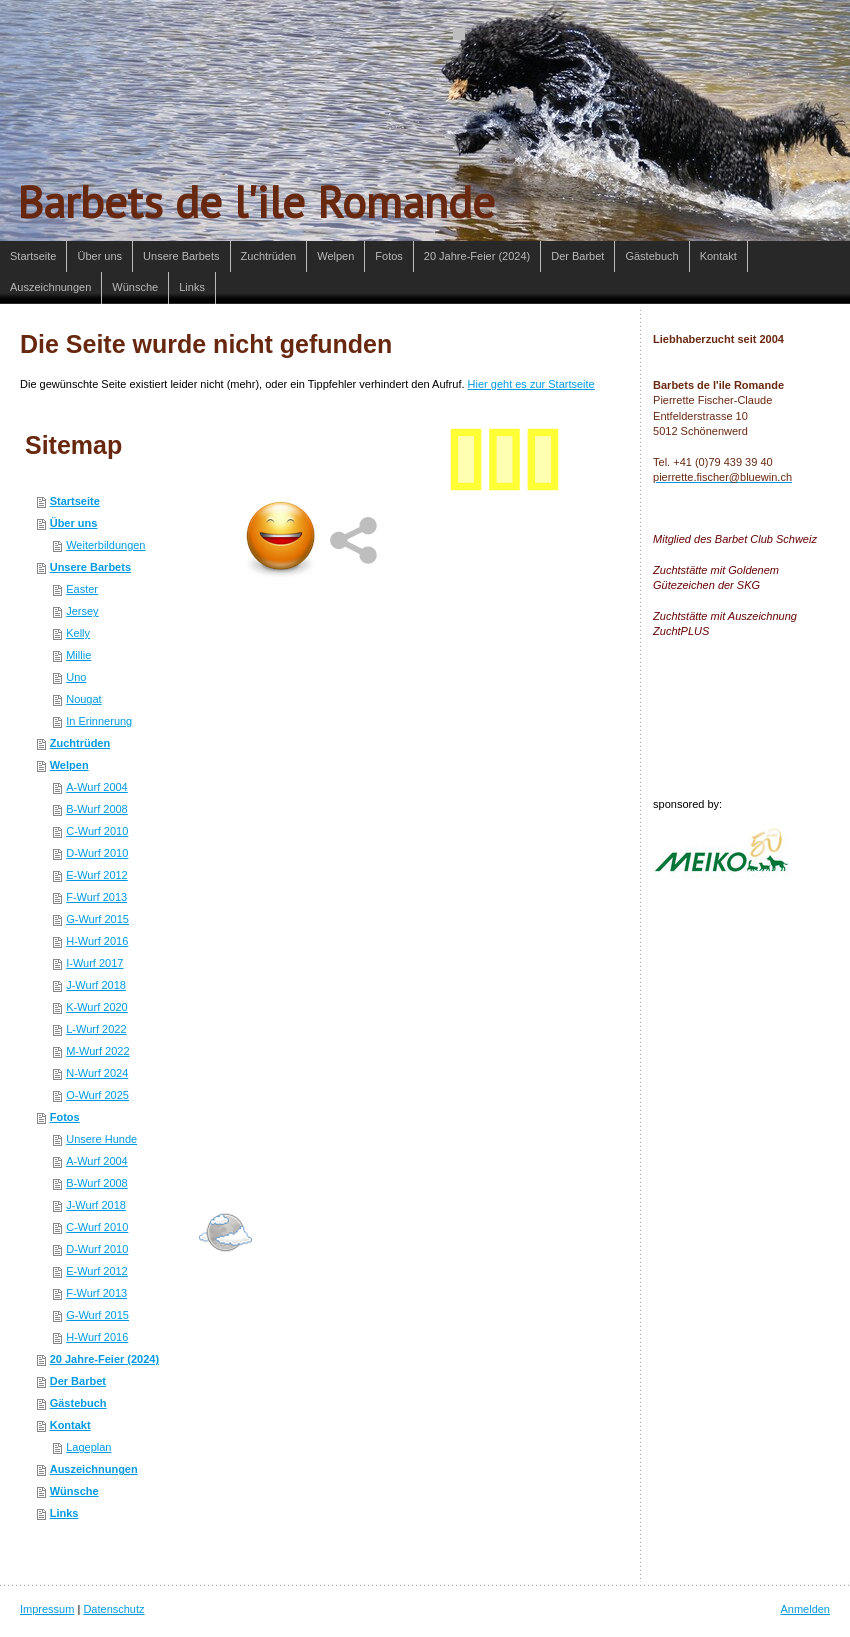 The image size is (850, 1637). I want to click on express happiness or laughter in a message, so click(281, 539).